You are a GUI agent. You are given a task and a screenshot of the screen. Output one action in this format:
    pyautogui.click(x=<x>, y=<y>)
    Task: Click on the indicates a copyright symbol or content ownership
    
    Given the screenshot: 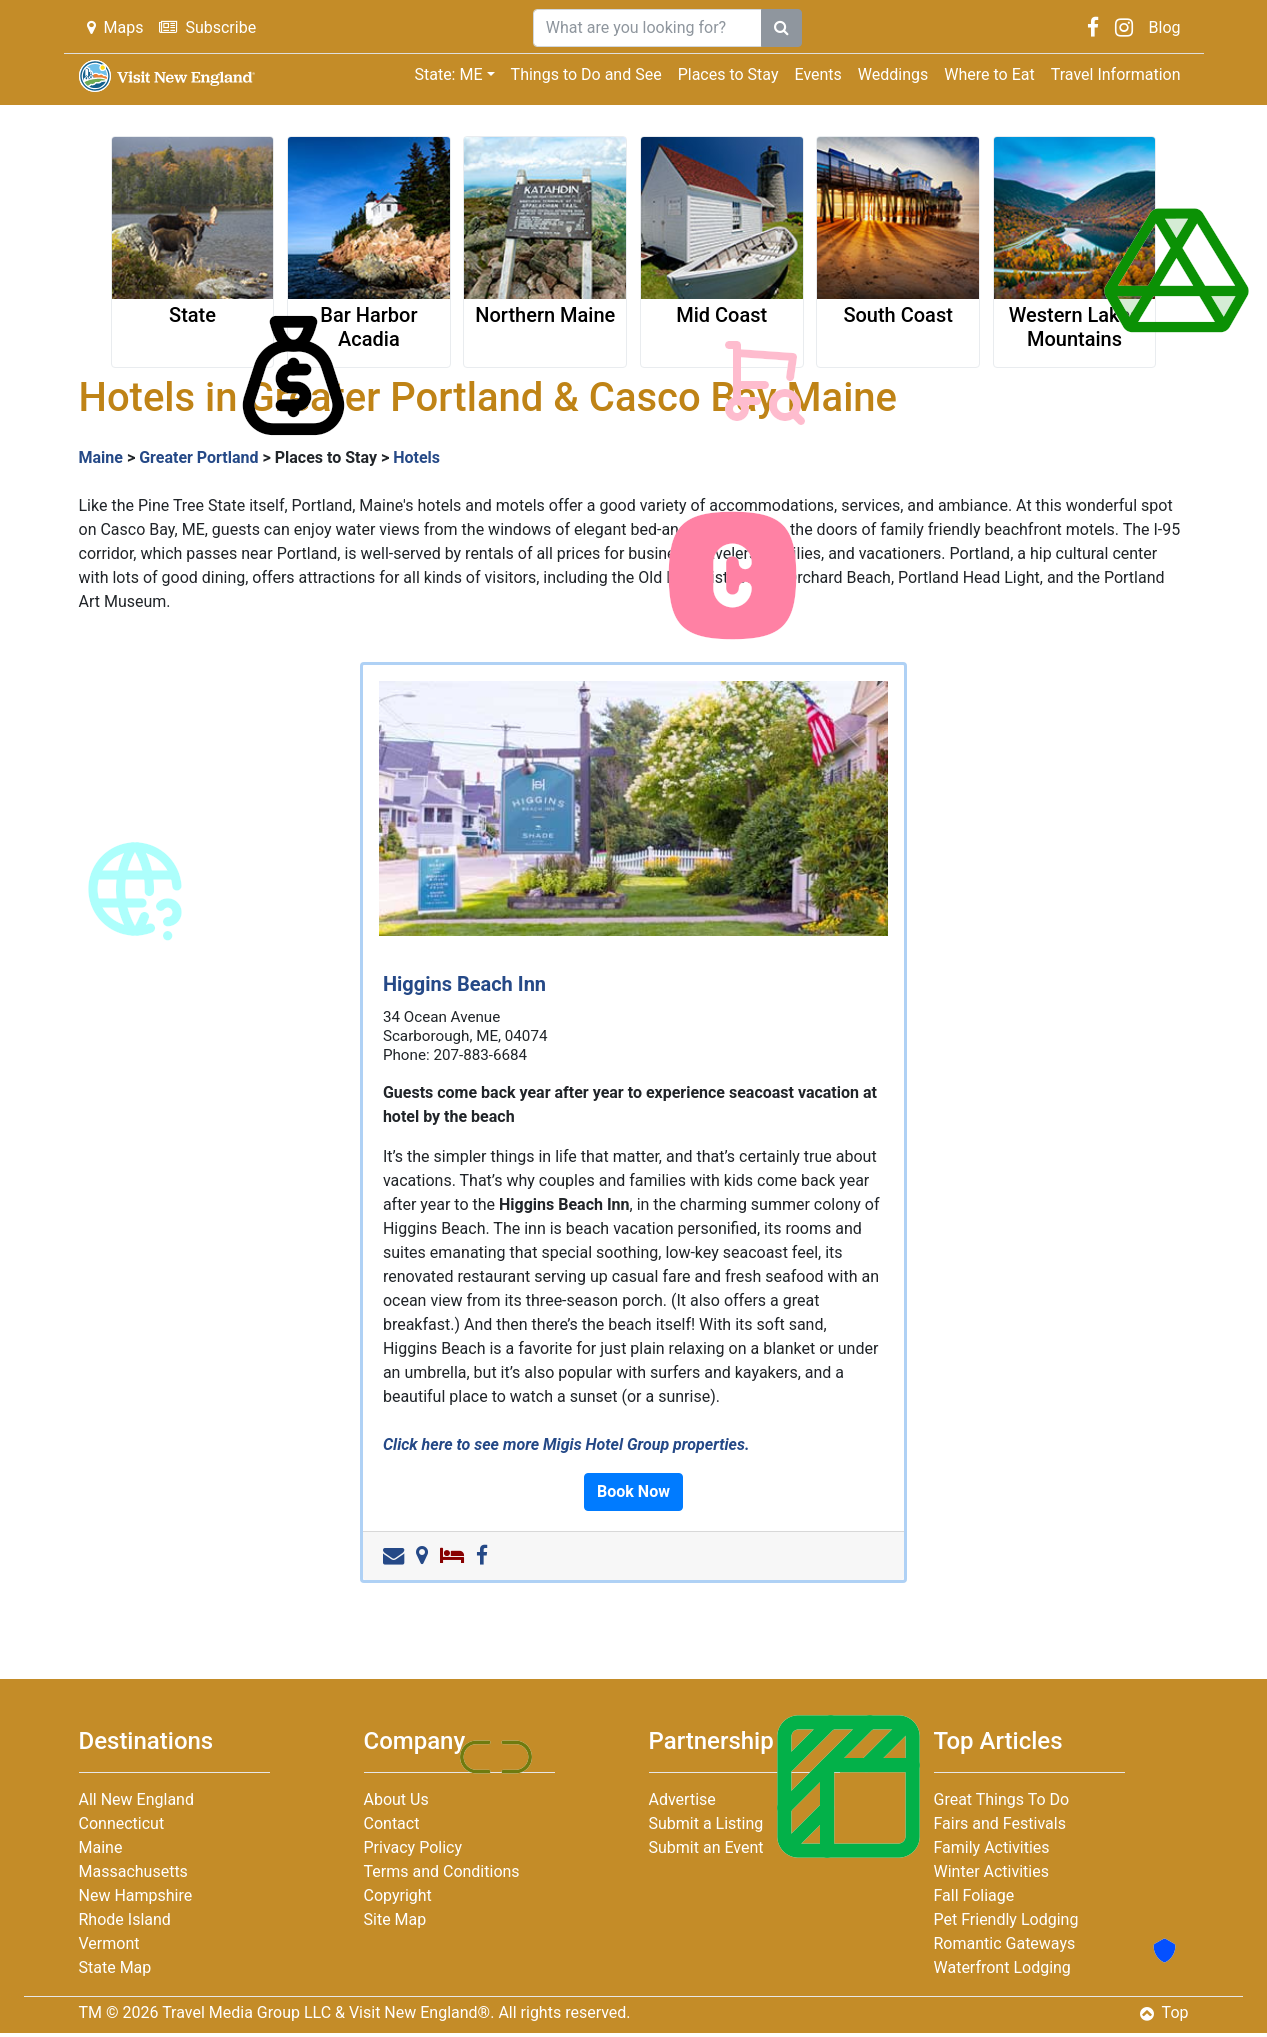 What is the action you would take?
    pyautogui.click(x=732, y=575)
    